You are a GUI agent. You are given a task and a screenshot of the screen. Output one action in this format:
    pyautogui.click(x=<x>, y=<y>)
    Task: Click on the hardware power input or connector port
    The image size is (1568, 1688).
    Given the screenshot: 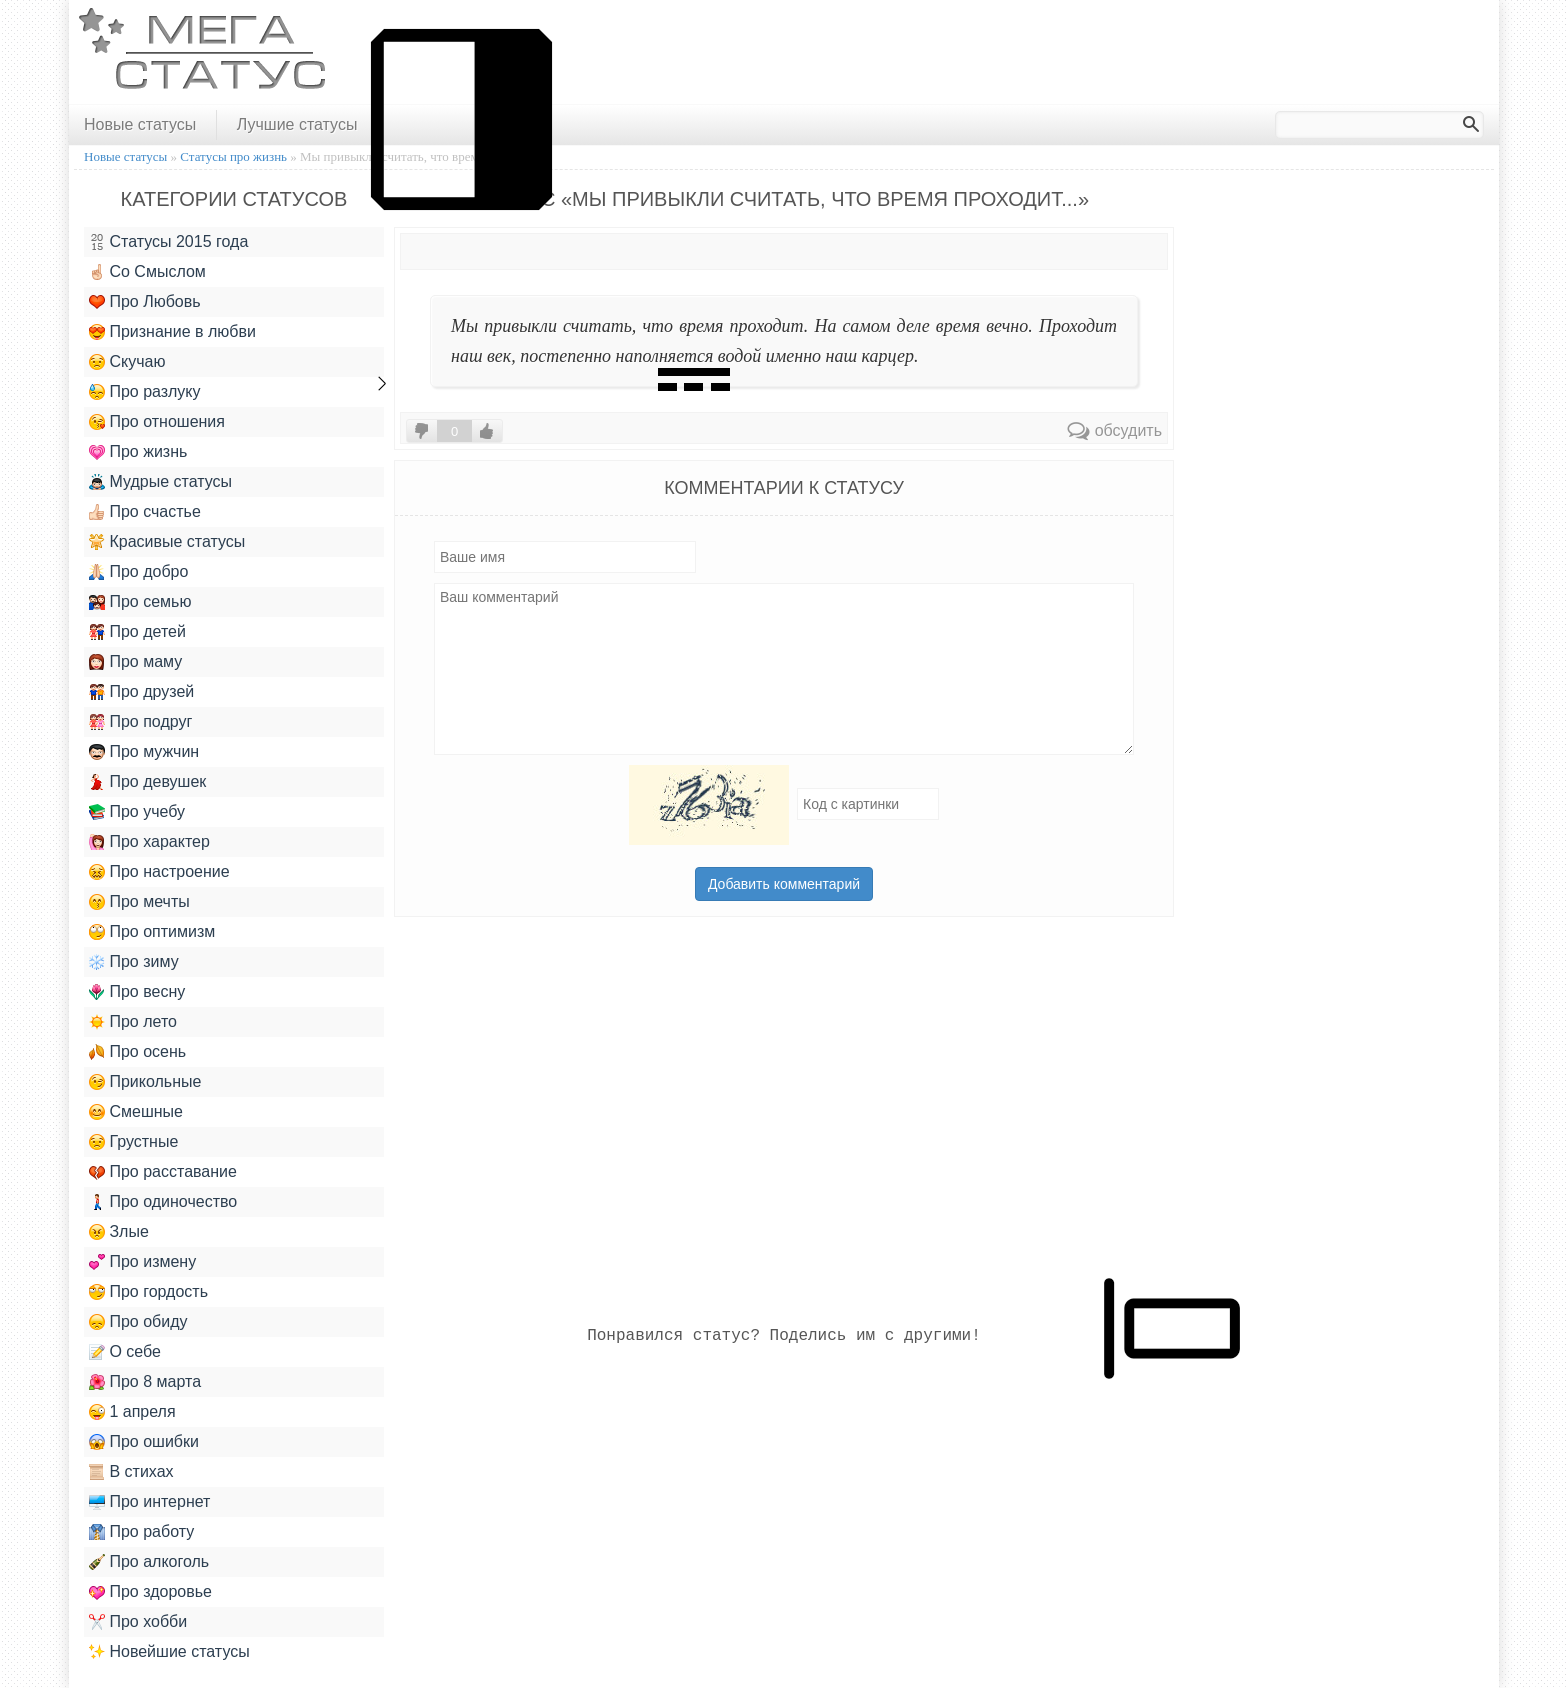 What is the action you would take?
    pyautogui.click(x=695, y=379)
    